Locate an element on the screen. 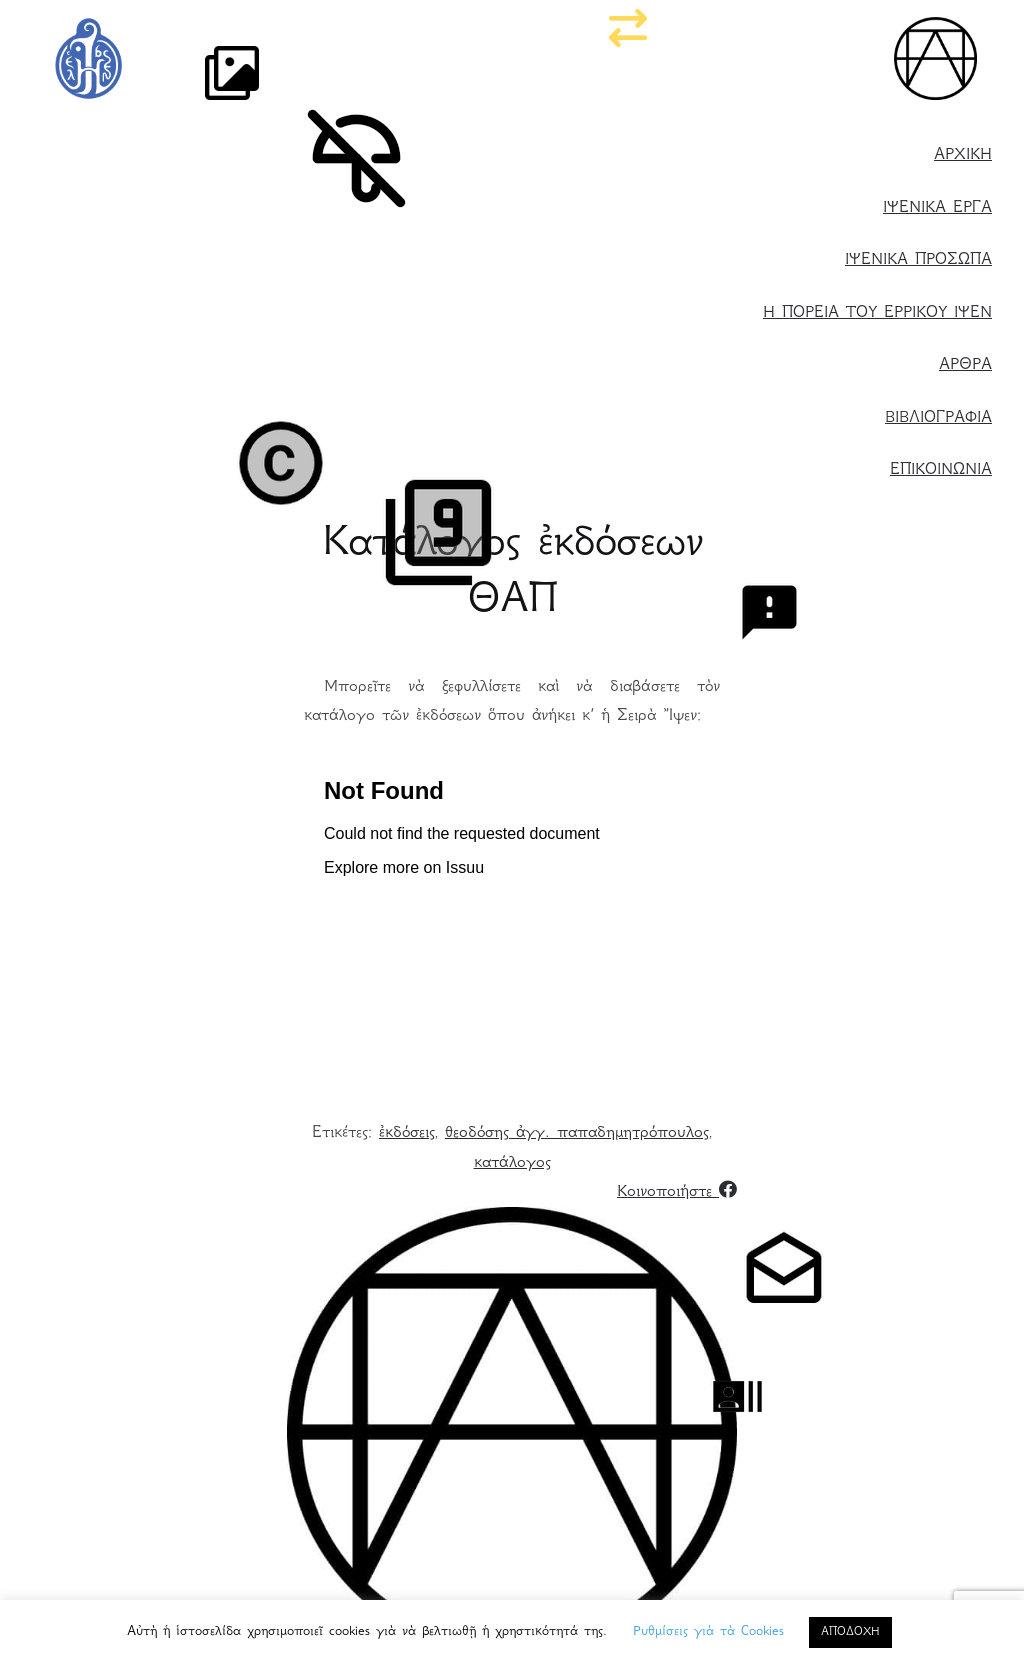  message failed to send is located at coordinates (769, 612).